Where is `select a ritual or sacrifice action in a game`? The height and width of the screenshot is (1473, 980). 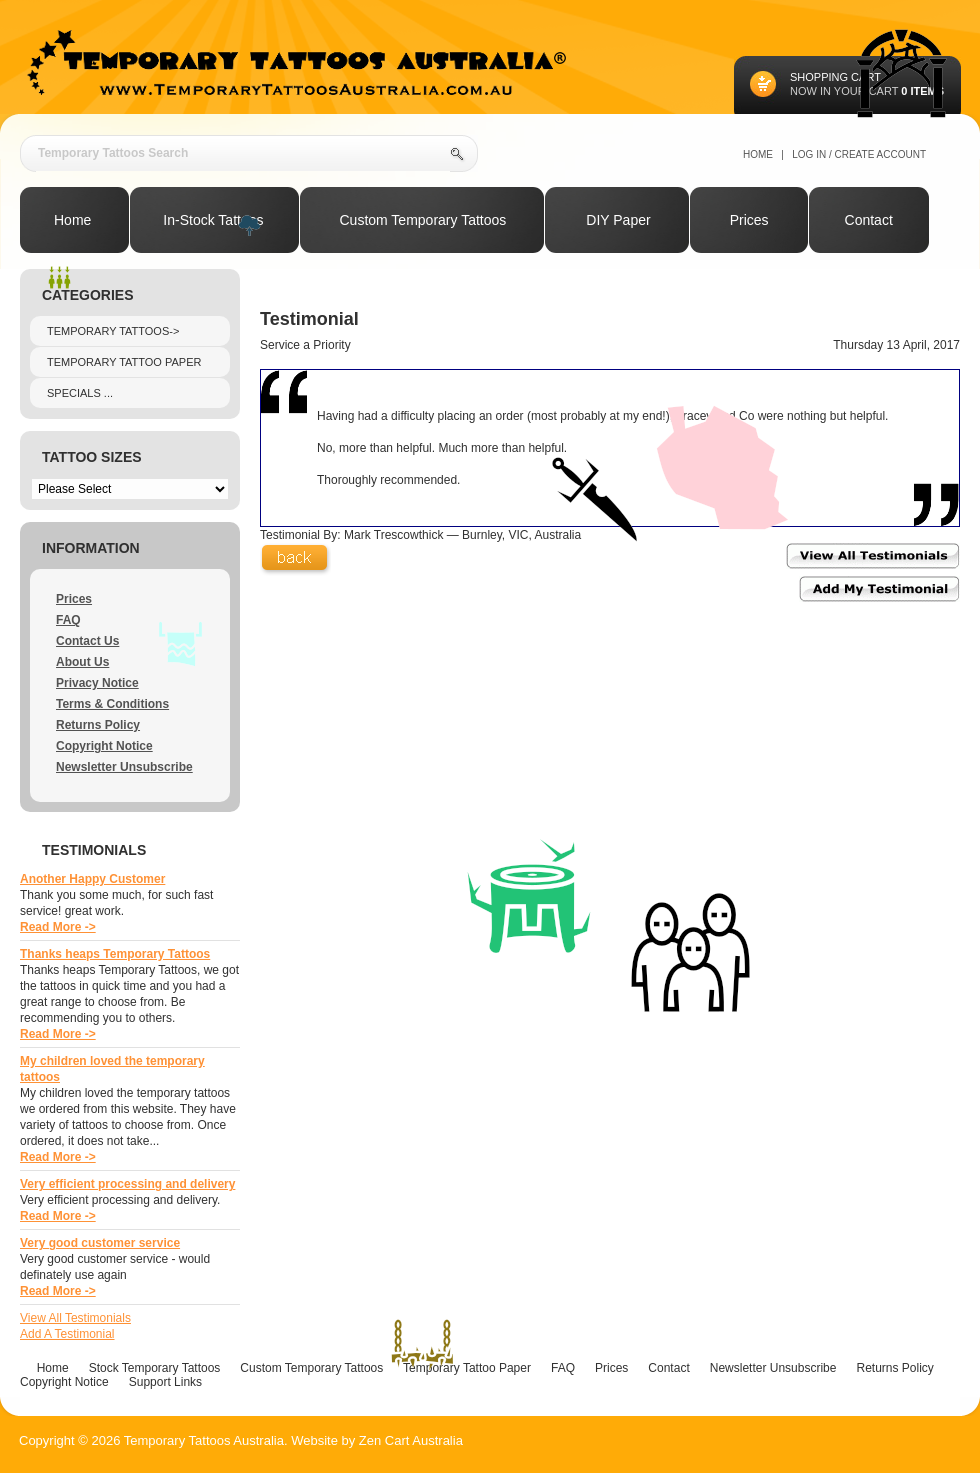 select a ritual or sacrifice action in a game is located at coordinates (594, 499).